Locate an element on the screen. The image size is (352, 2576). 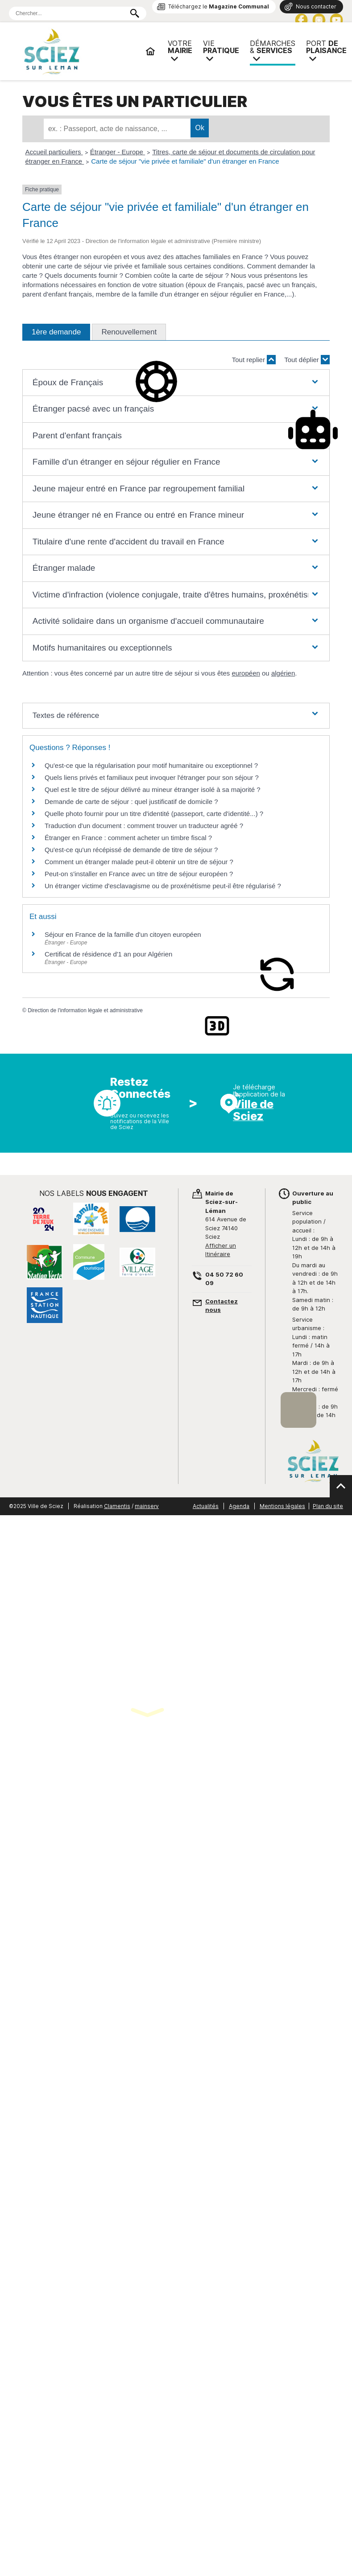
refresh or reload current content is located at coordinates (277, 974).